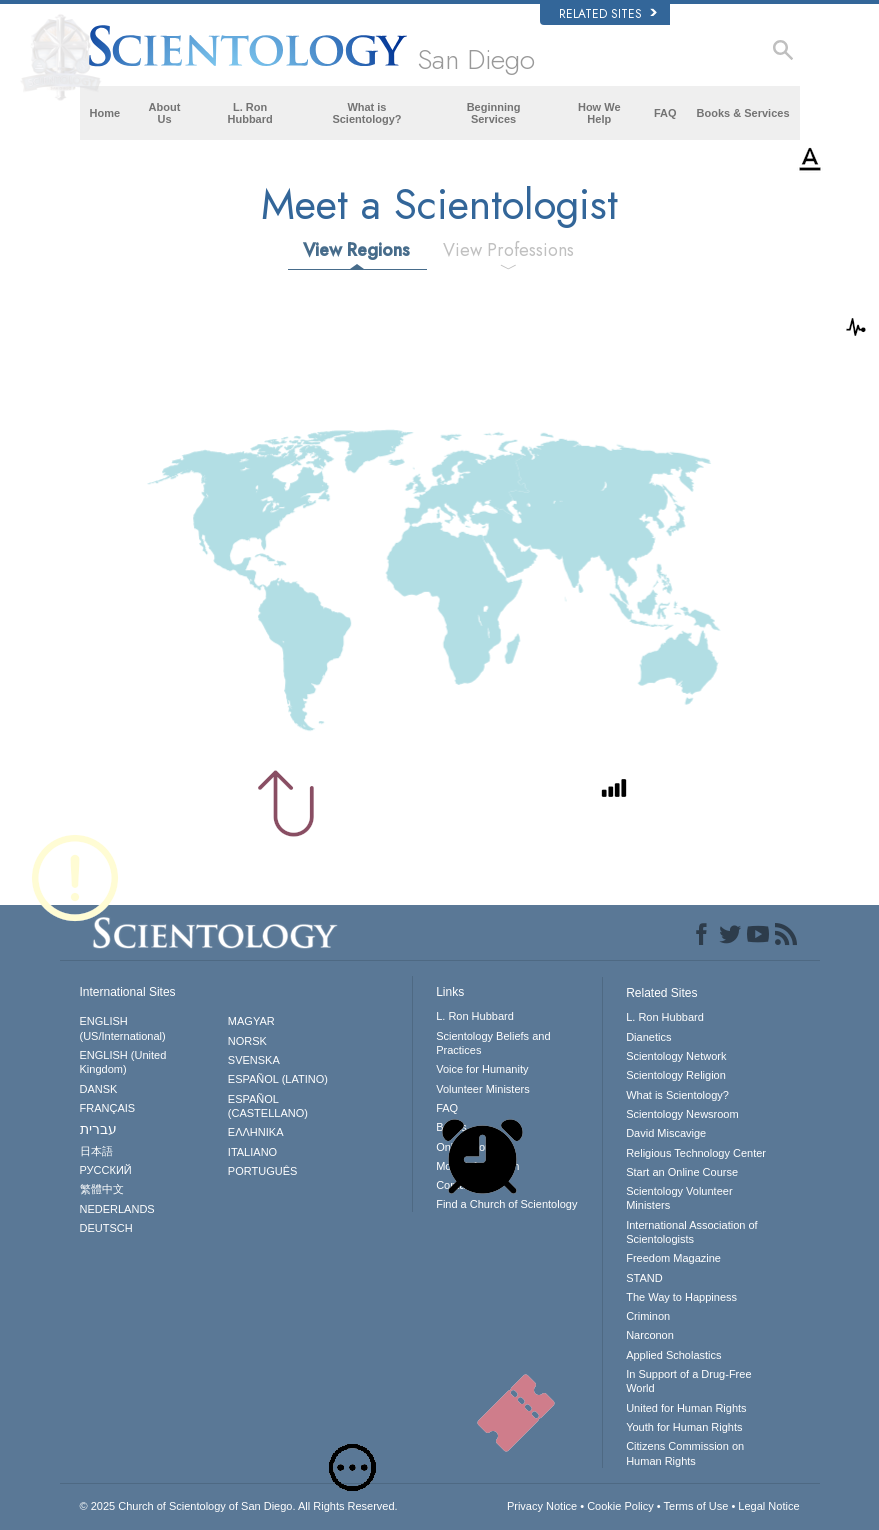  I want to click on indicates cellular signal strength, so click(614, 788).